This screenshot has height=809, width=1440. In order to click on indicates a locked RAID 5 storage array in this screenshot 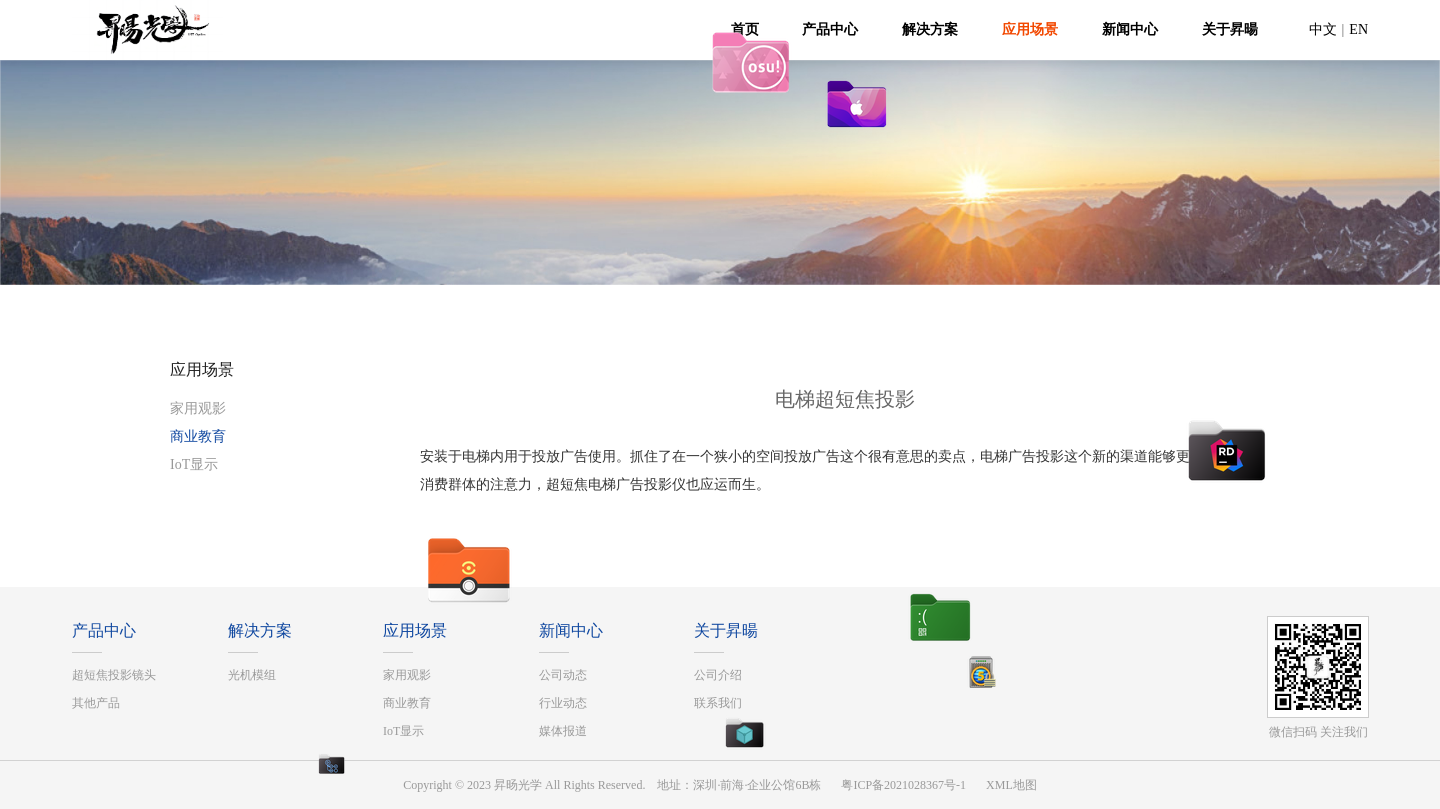, I will do `click(981, 672)`.